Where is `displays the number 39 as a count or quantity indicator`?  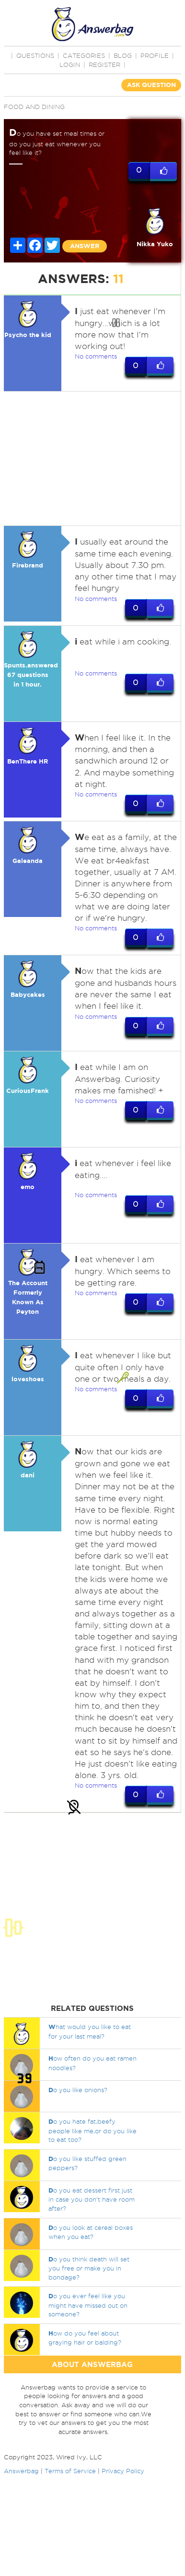
displays the number 39 as a count or quantity indicator is located at coordinates (24, 2078).